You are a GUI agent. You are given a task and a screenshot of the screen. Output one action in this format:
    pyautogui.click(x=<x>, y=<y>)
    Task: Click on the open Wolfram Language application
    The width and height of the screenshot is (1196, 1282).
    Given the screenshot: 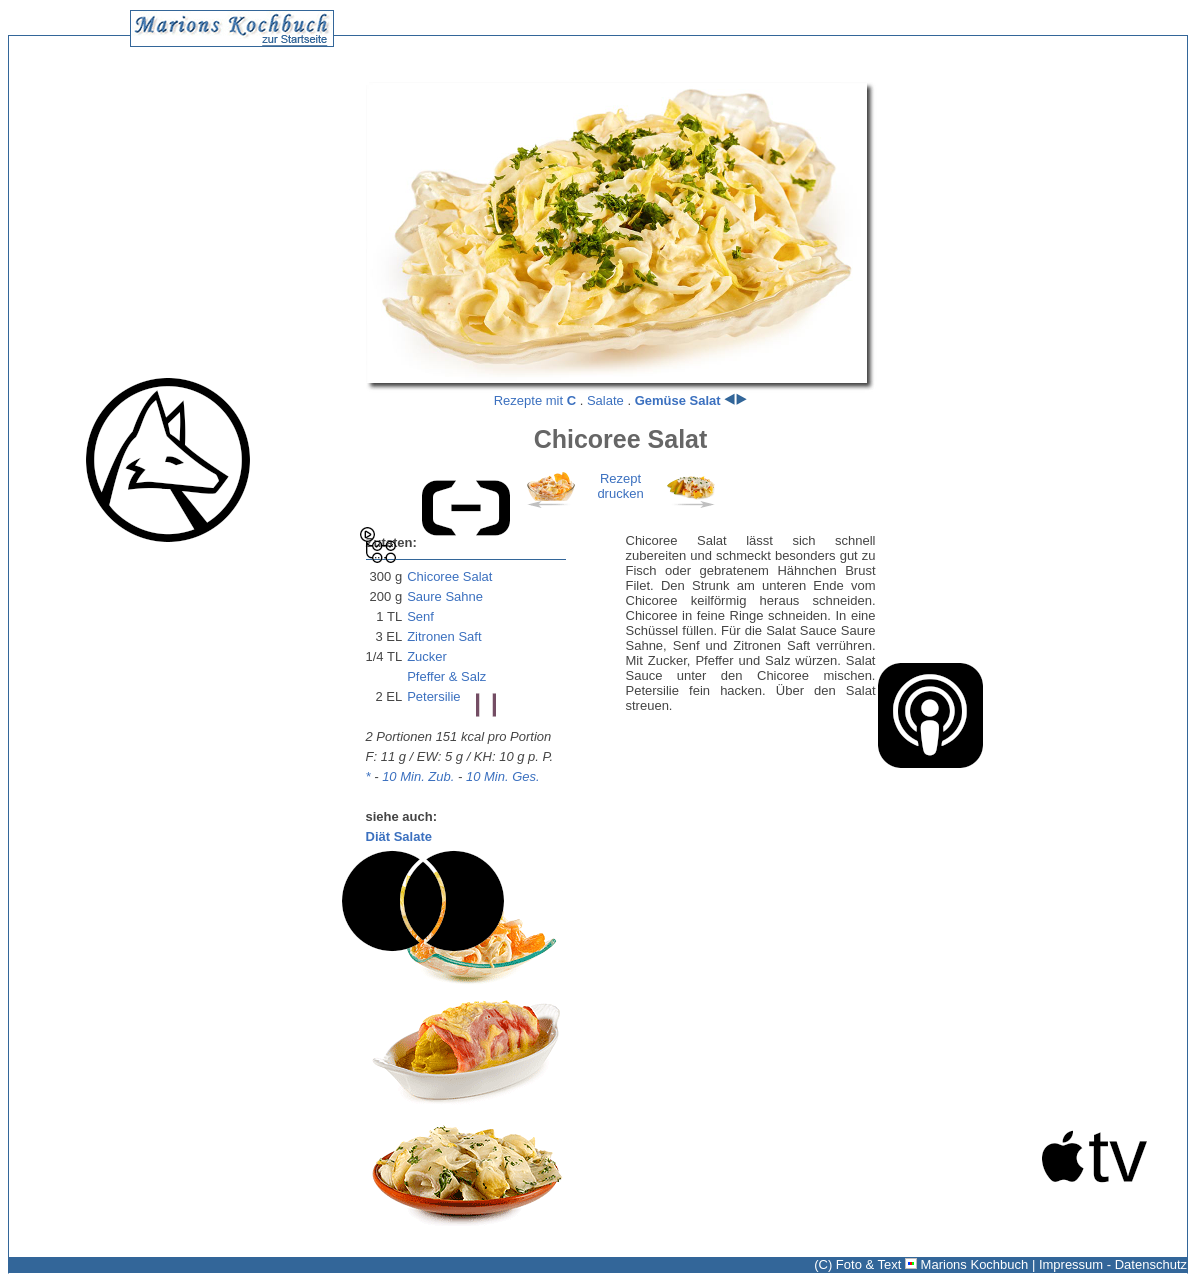 What is the action you would take?
    pyautogui.click(x=168, y=460)
    